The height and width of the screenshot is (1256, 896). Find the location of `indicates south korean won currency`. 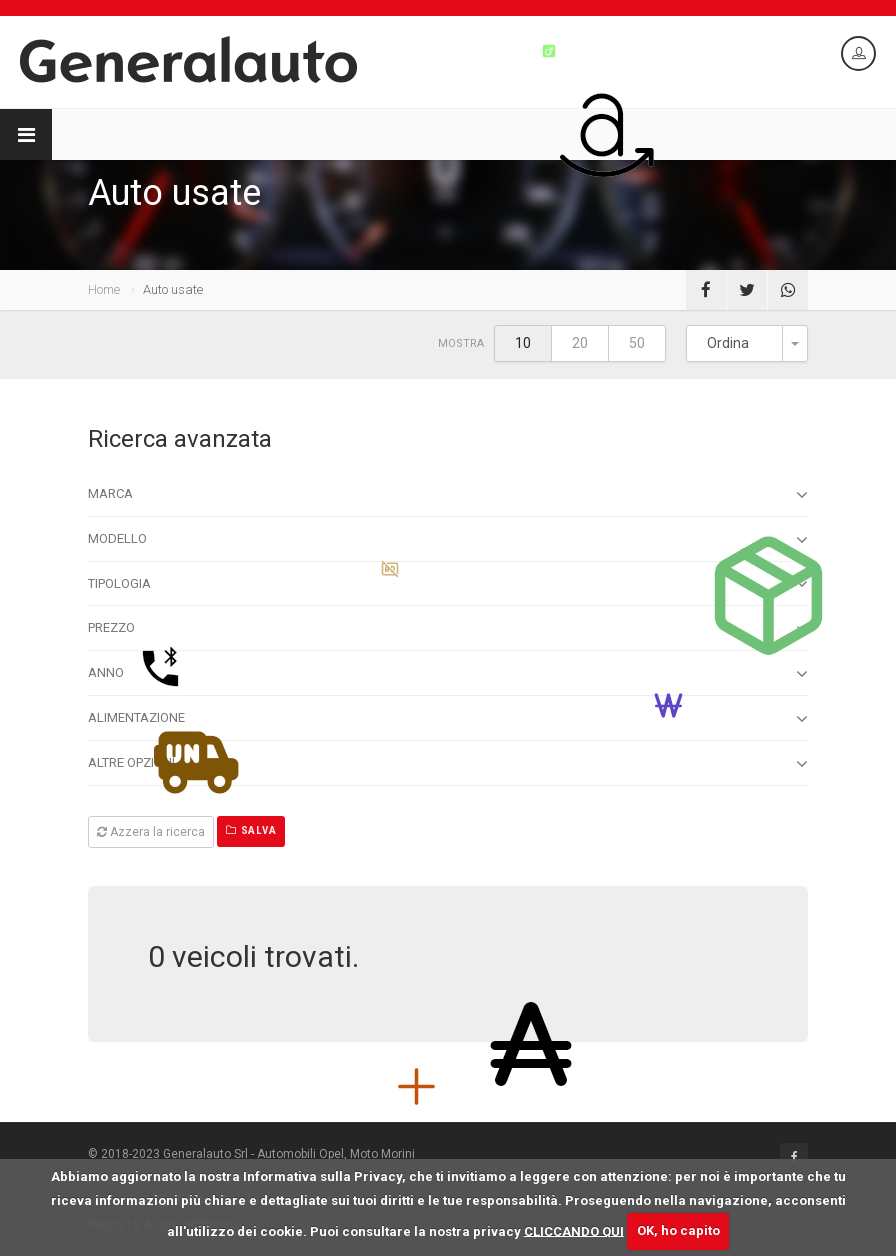

indicates south korean won currency is located at coordinates (668, 705).